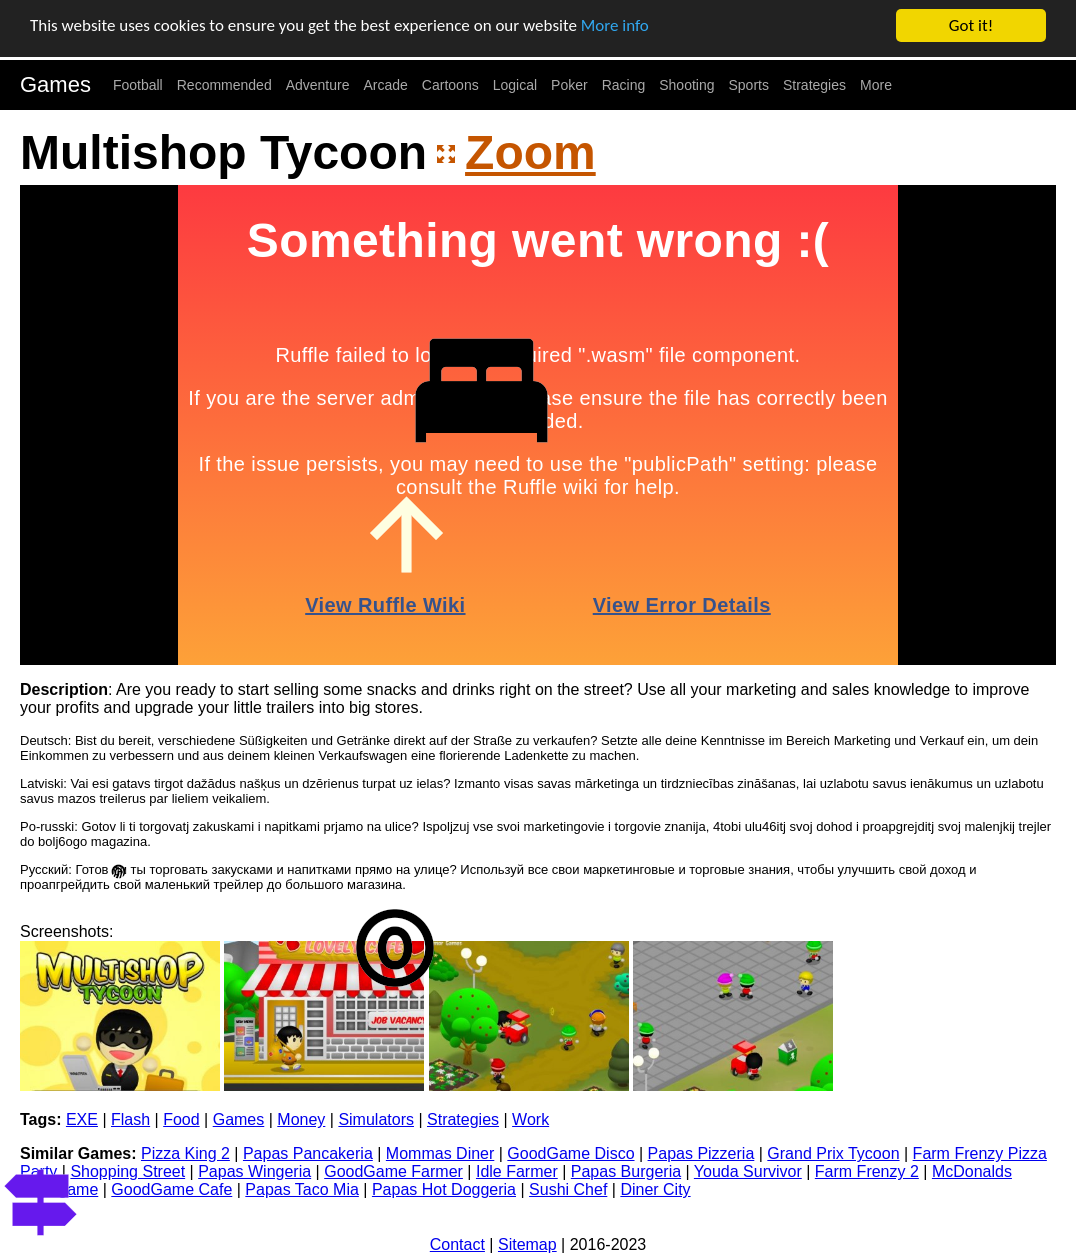  What do you see at coordinates (395, 948) in the screenshot?
I see `indicates zero items or notifications` at bounding box center [395, 948].